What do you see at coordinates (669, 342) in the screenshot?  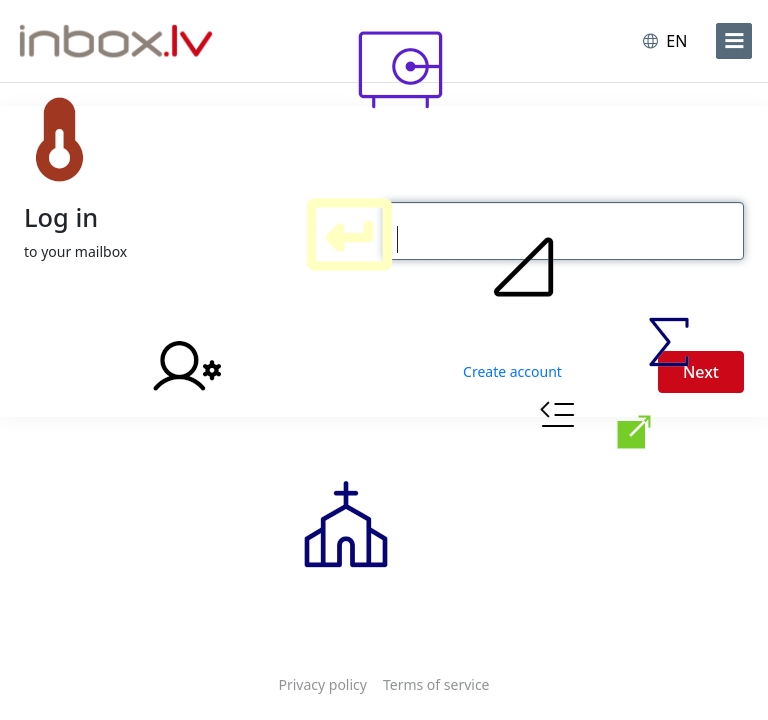 I see `calculate sum or total` at bounding box center [669, 342].